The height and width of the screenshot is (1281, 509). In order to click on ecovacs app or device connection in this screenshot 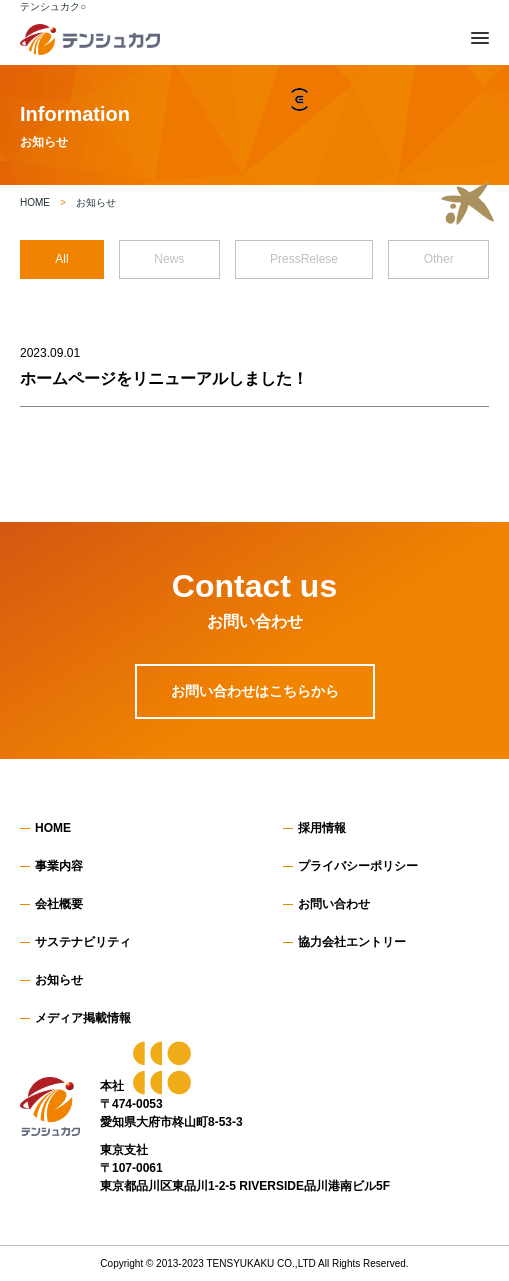, I will do `click(299, 99)`.